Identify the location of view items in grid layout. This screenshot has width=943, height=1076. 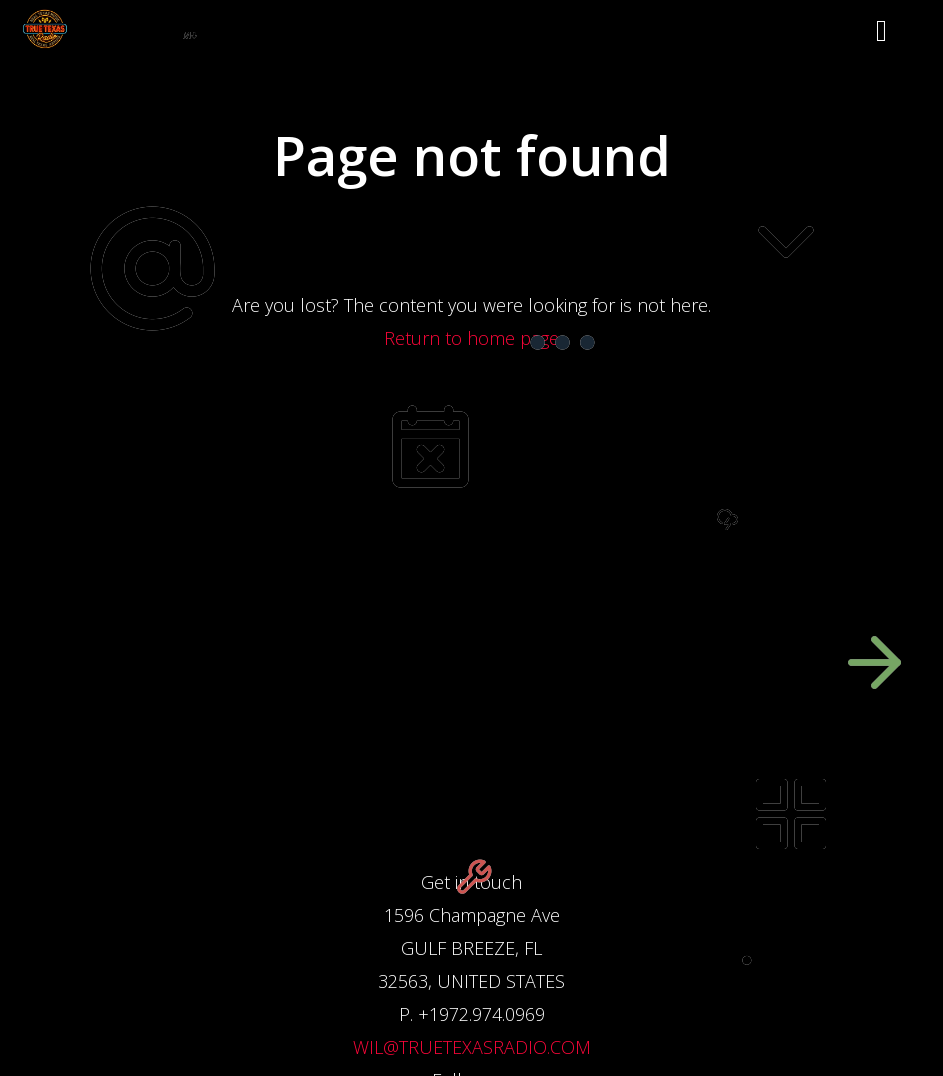
(791, 814).